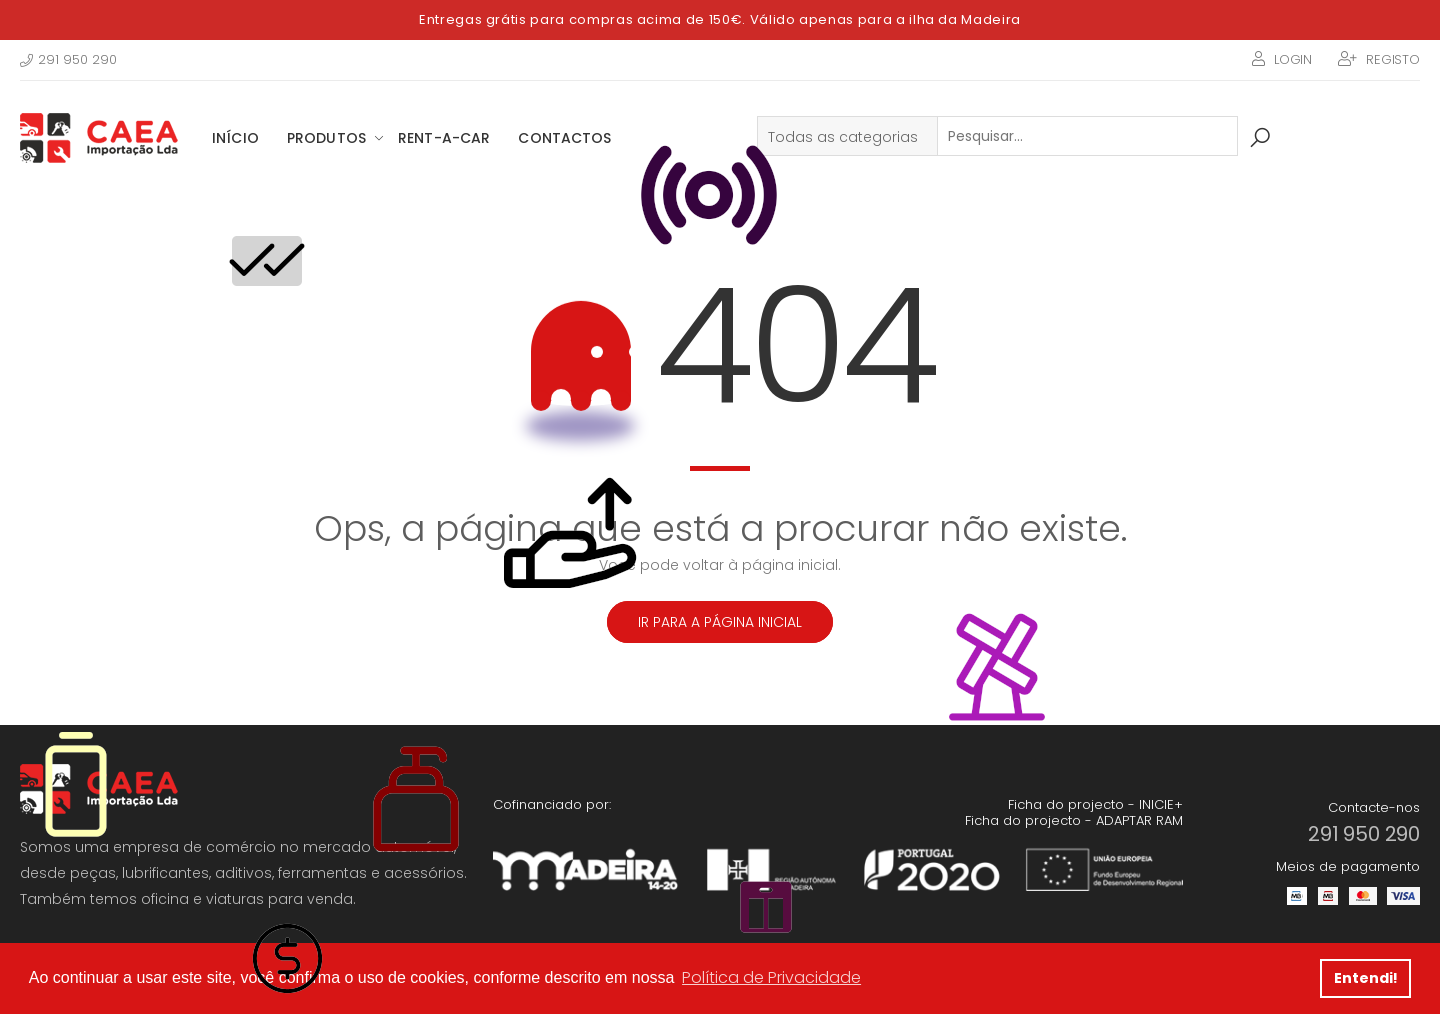 The image size is (1440, 1014). What do you see at coordinates (574, 539) in the screenshot?
I see `upload or share from your hand` at bounding box center [574, 539].